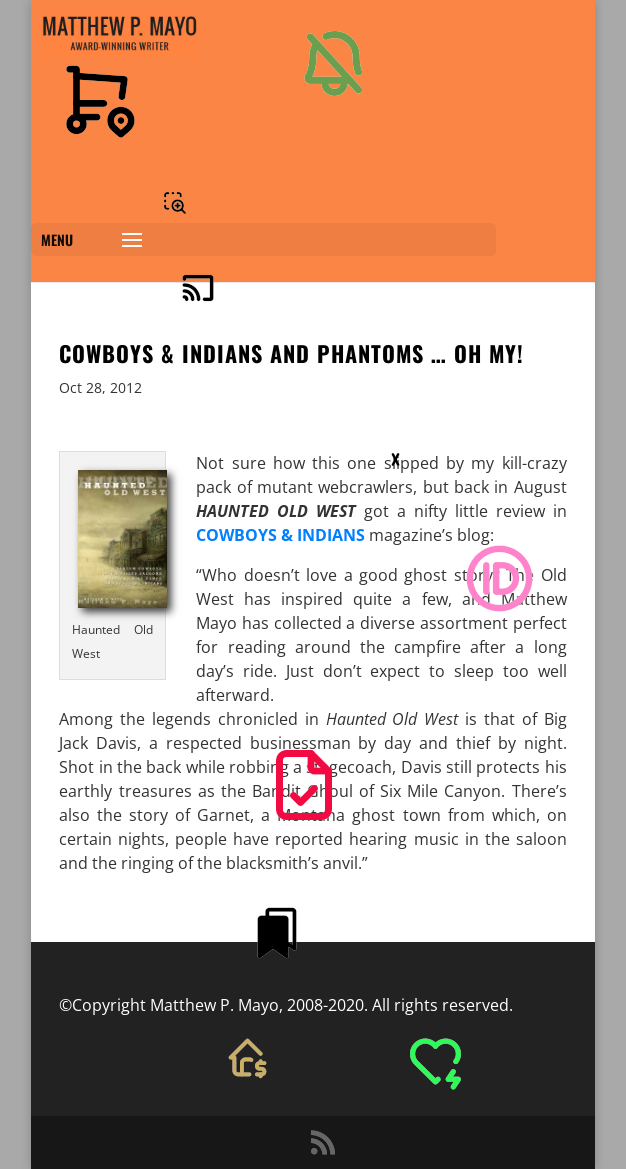  What do you see at coordinates (198, 288) in the screenshot?
I see `cast your screen to another device` at bounding box center [198, 288].